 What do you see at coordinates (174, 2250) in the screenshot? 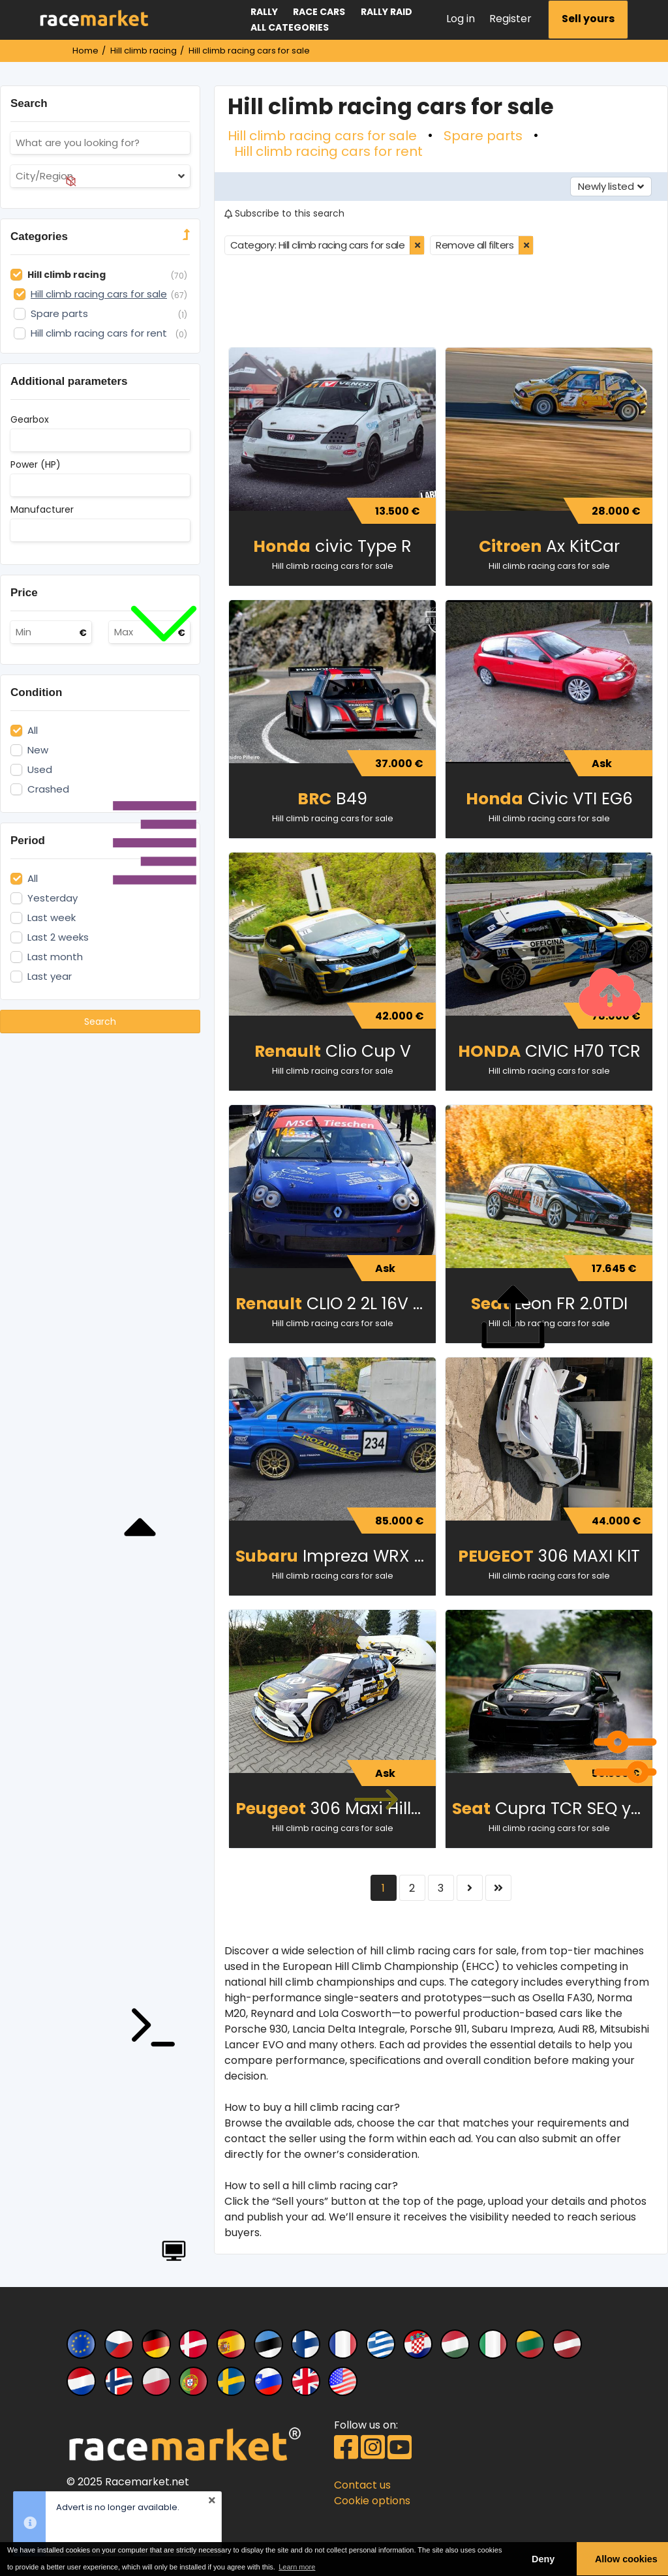
I see `access TV or video streaming options` at bounding box center [174, 2250].